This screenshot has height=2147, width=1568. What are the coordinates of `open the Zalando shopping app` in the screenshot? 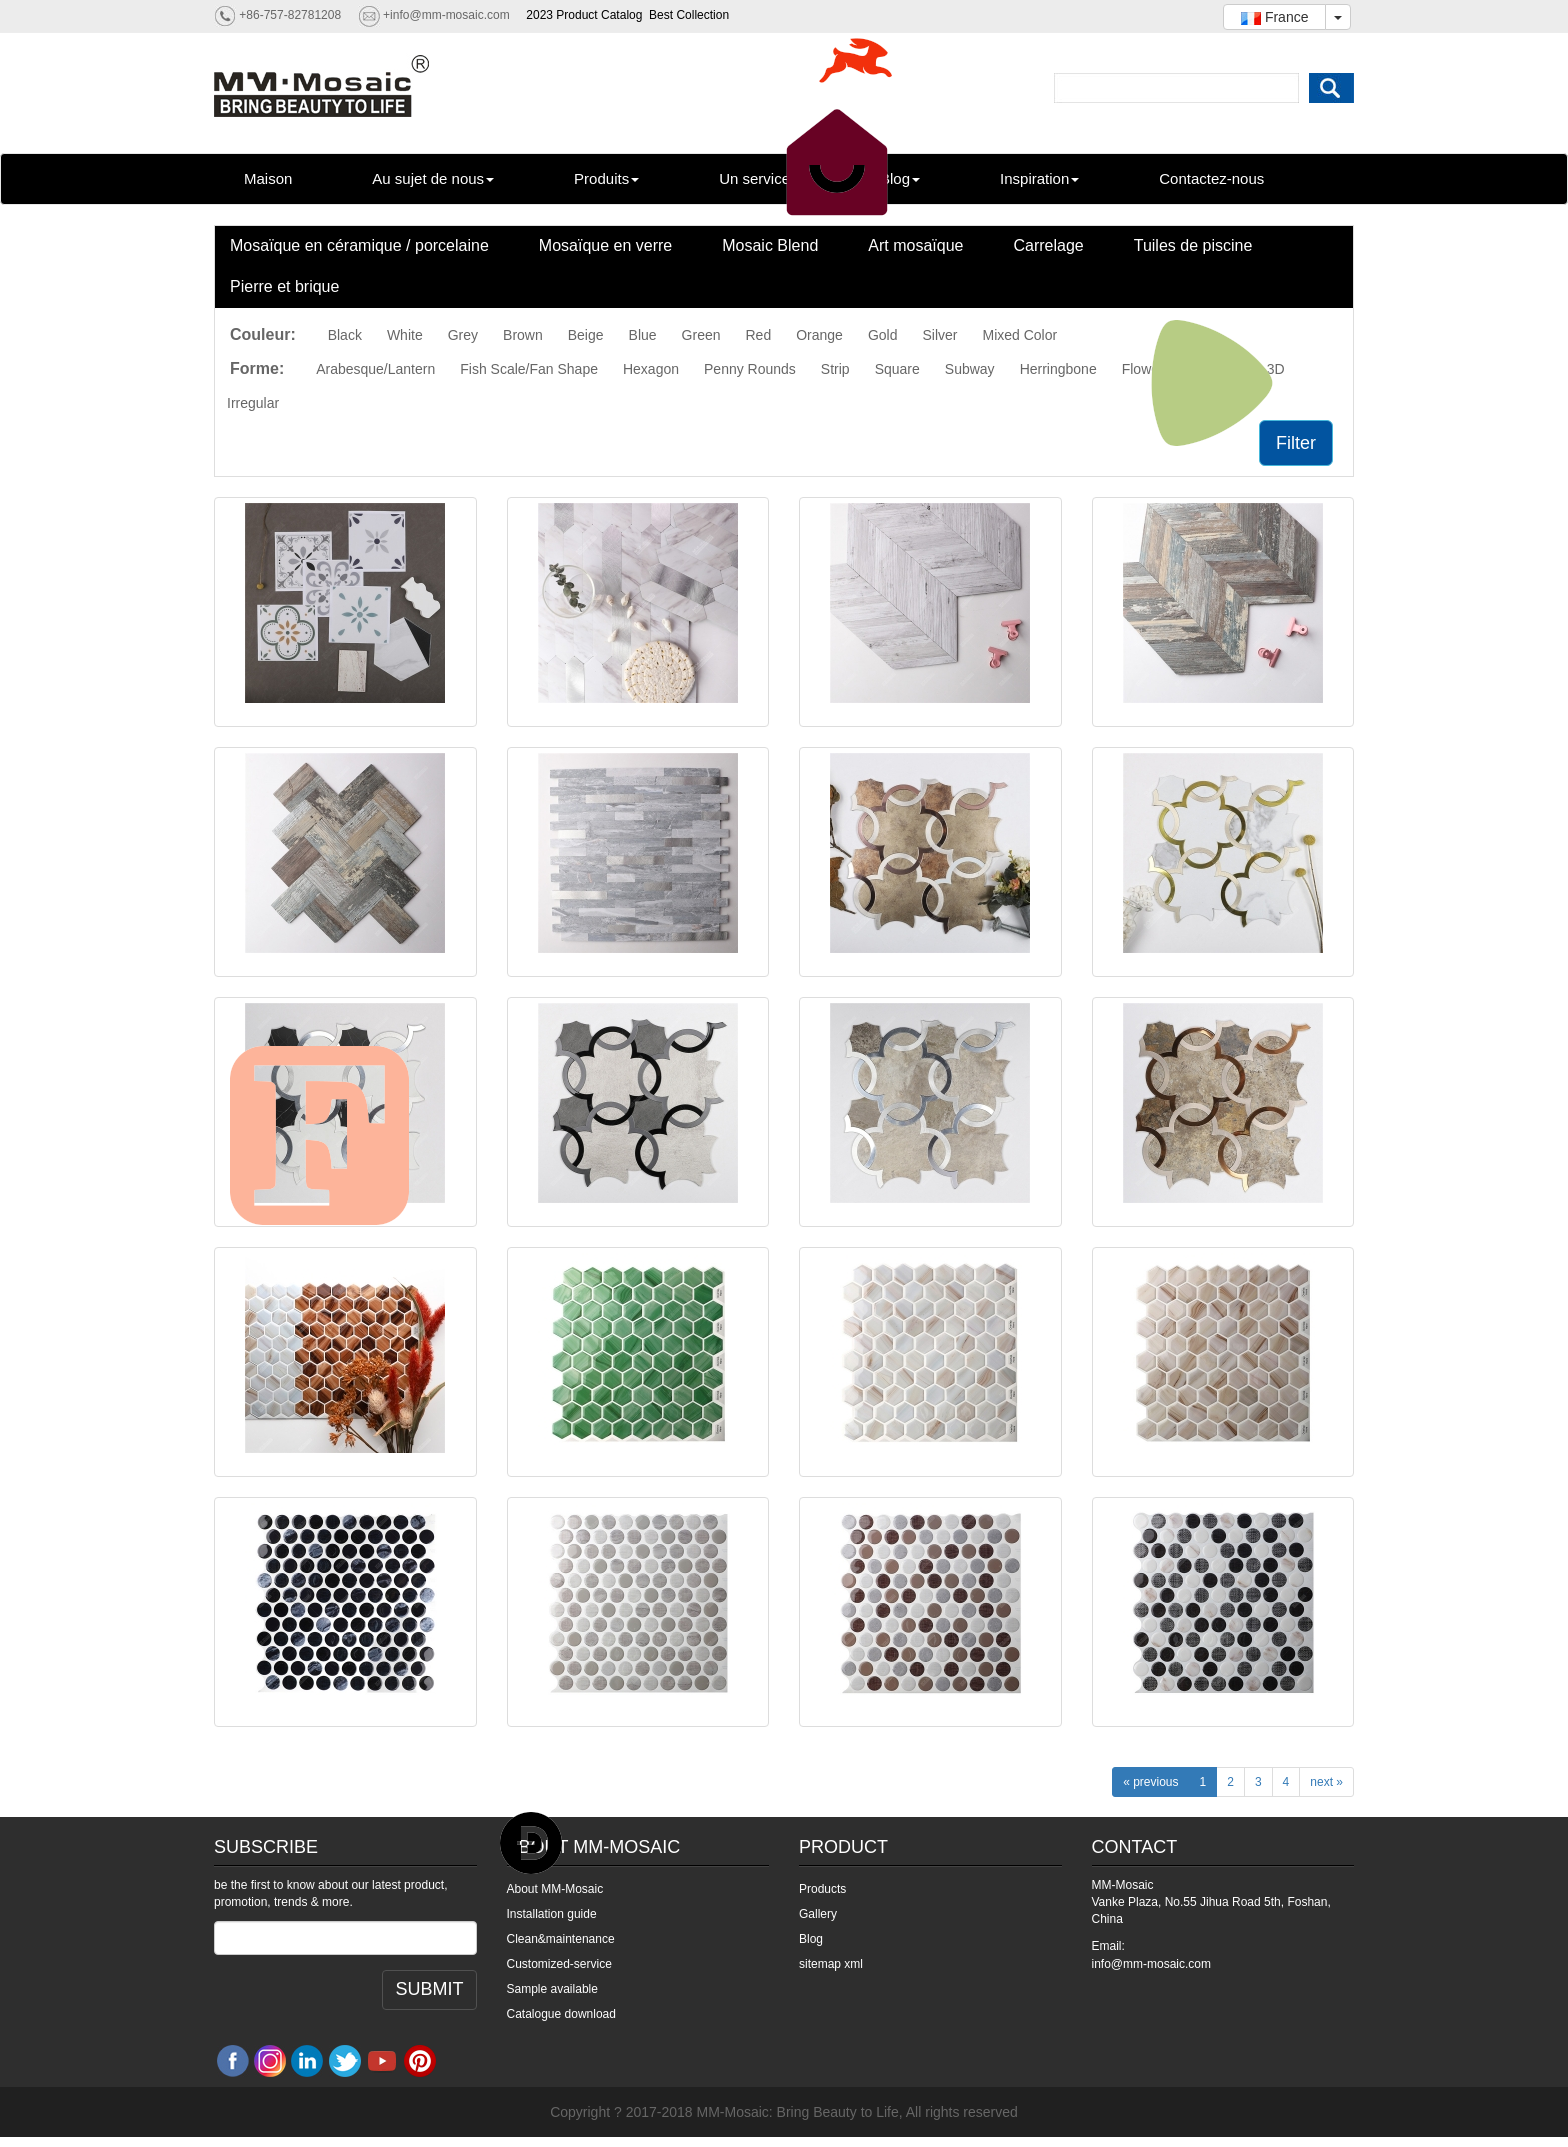 It's located at (1212, 383).